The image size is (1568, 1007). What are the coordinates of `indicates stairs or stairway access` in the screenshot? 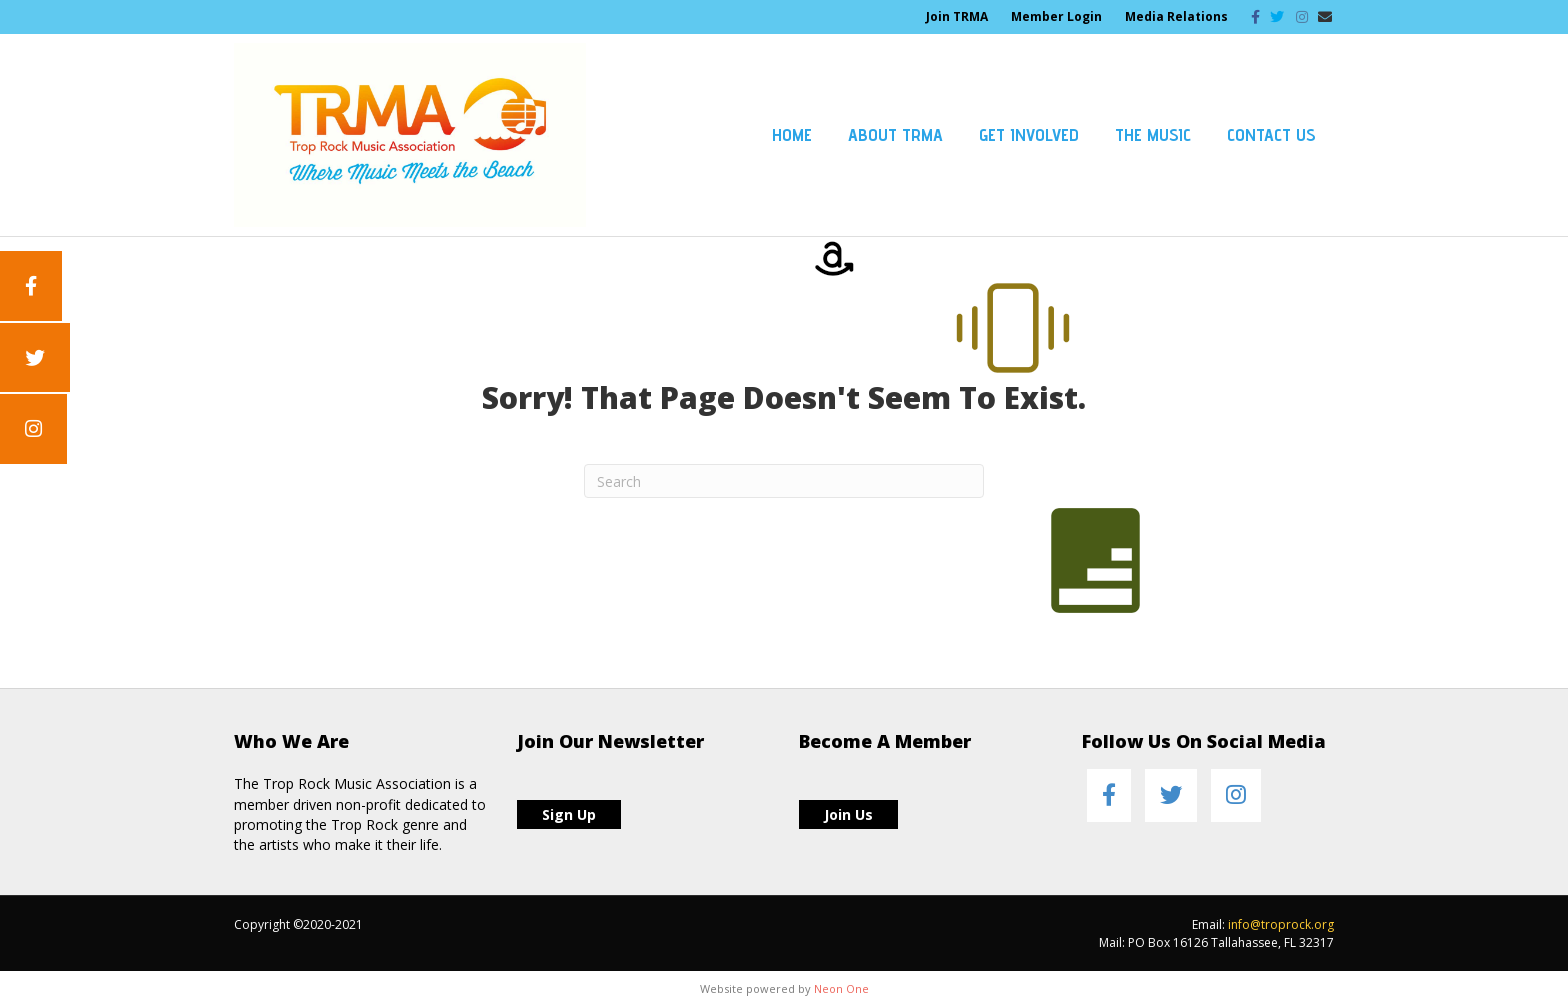 It's located at (1095, 560).